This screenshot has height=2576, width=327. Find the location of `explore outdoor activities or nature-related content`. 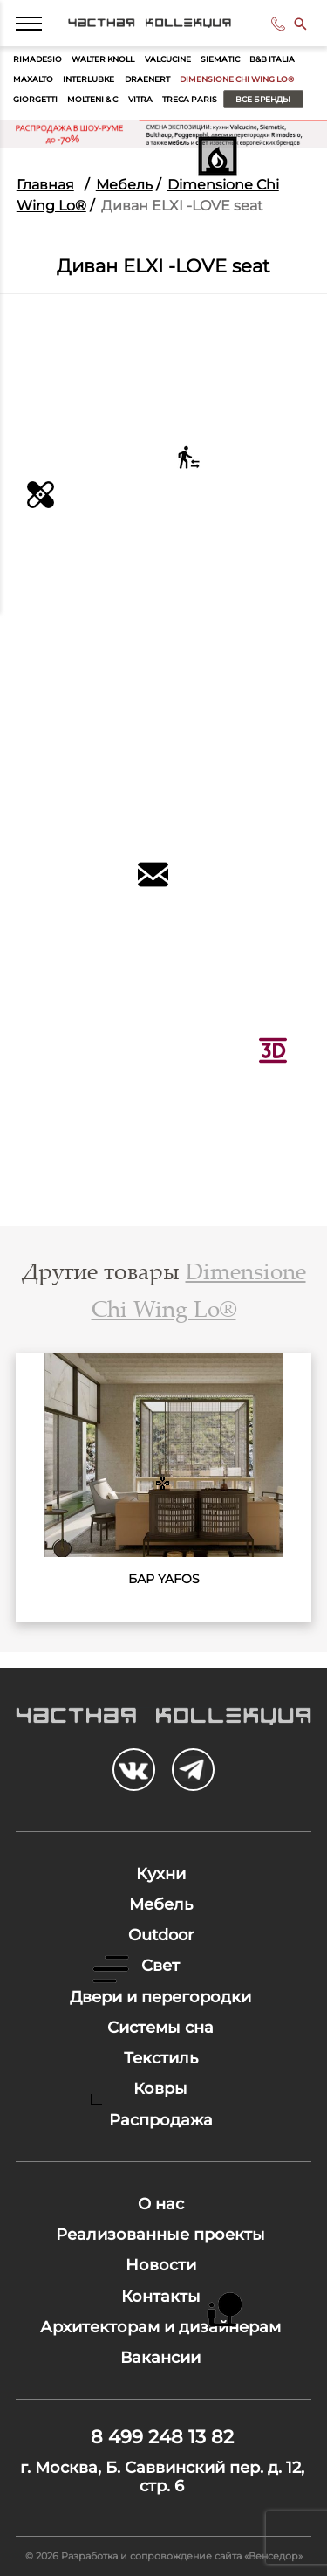

explore outdoor activities or nature-related content is located at coordinates (224, 2309).